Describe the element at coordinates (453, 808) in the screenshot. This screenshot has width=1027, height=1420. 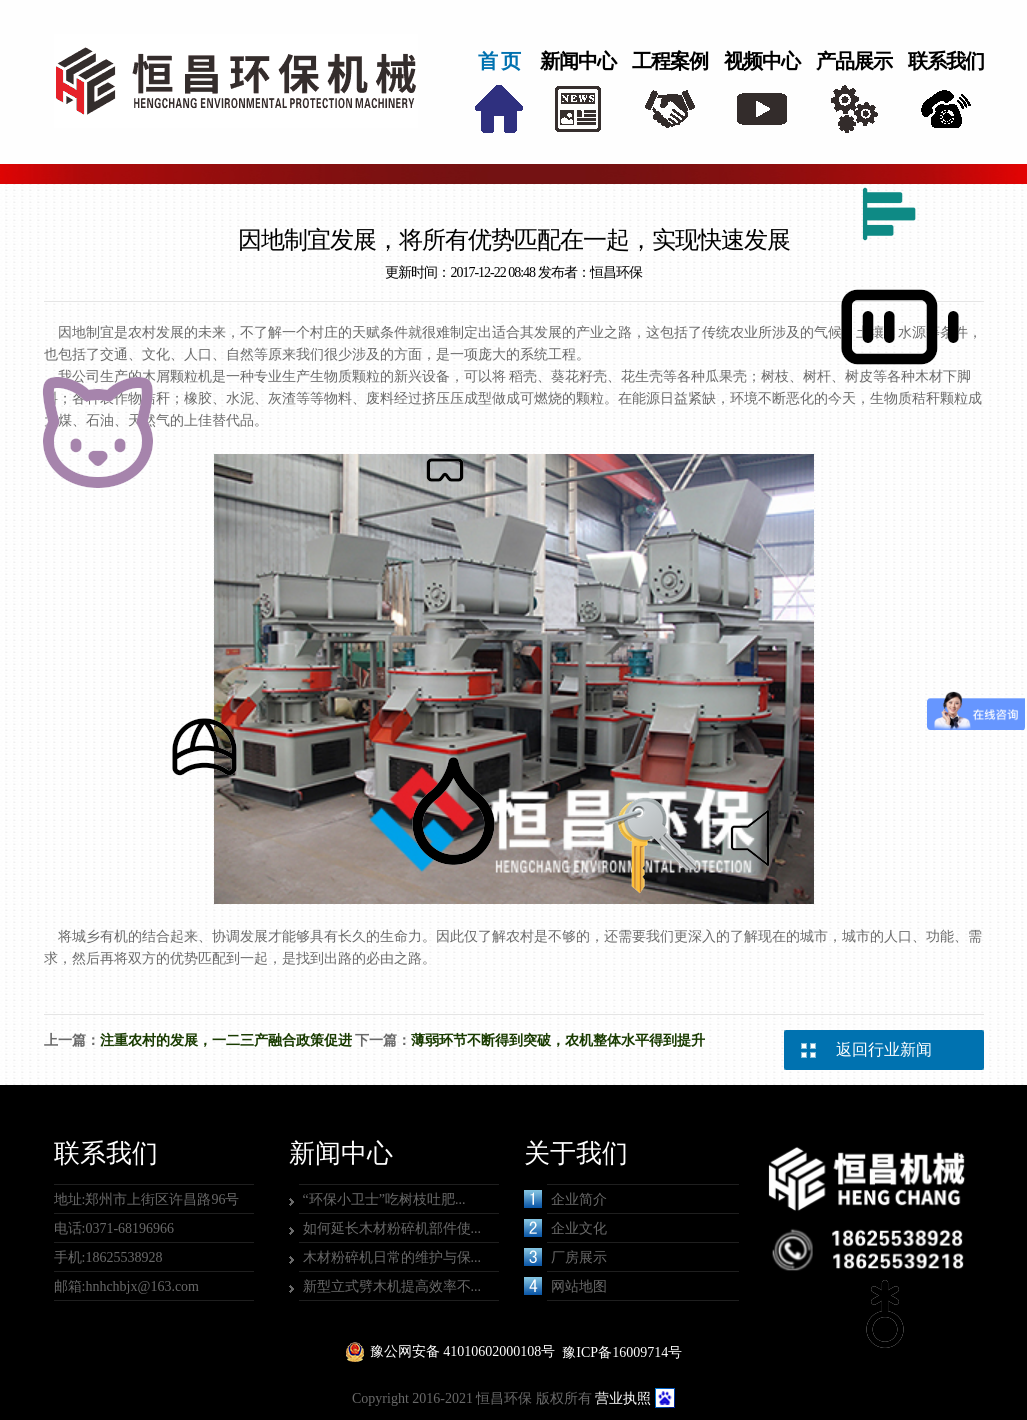
I see `adjust water or hydration settings` at that location.